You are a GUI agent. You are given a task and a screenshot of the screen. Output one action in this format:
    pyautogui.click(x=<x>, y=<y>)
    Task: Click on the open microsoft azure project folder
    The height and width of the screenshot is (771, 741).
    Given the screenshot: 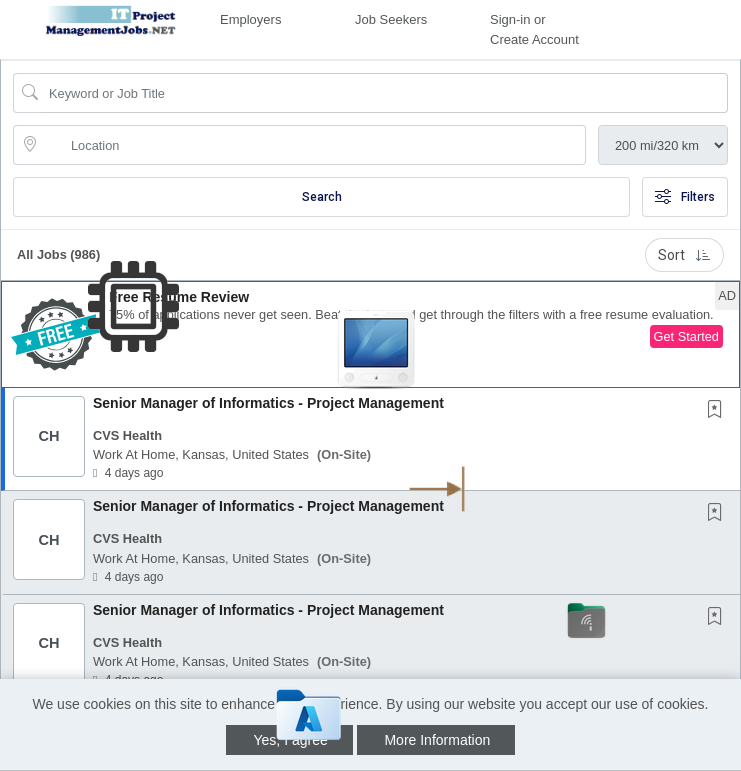 What is the action you would take?
    pyautogui.click(x=308, y=716)
    